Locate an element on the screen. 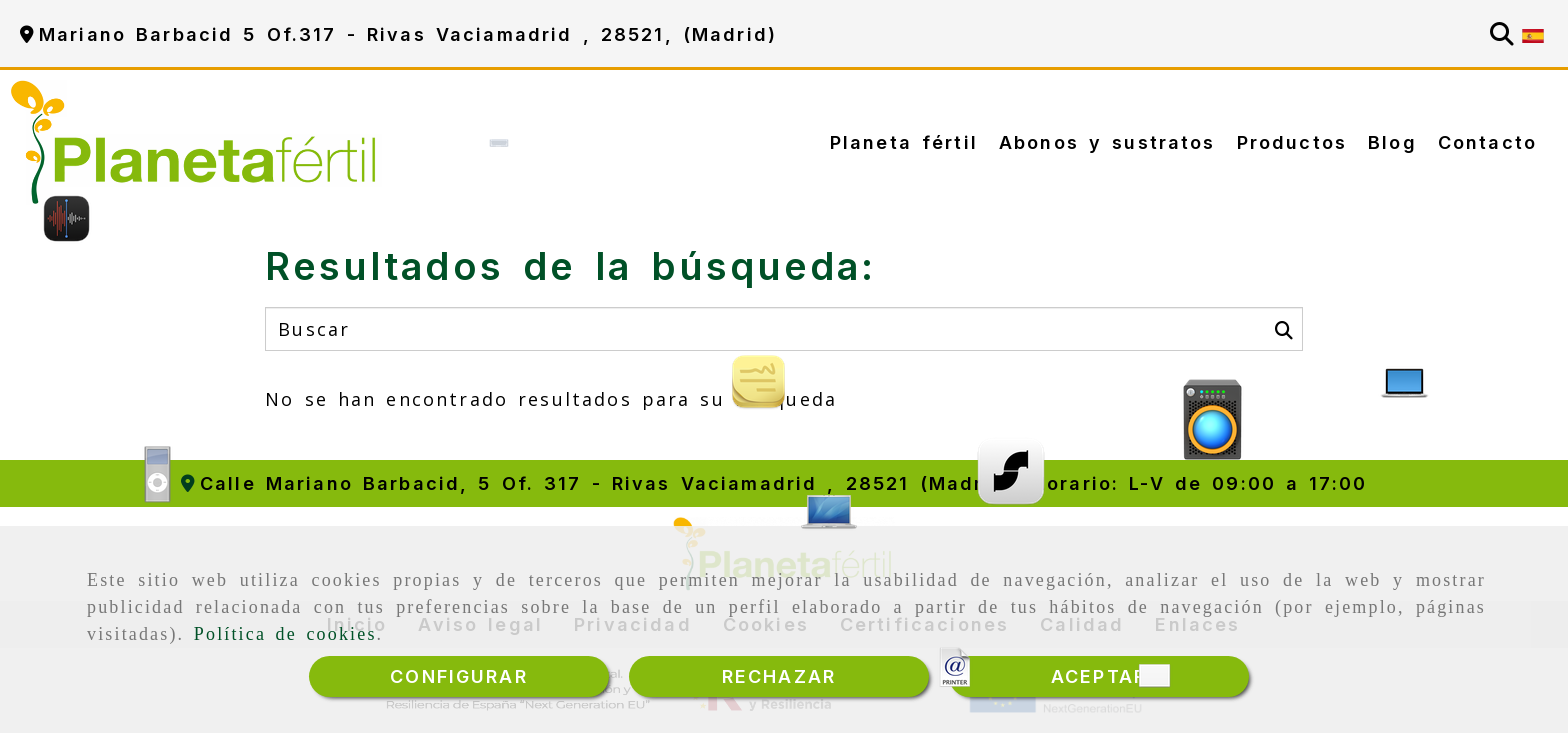 Image resolution: width=1568 pixels, height=733 pixels. generic bluetooth device placeholder is located at coordinates (1154, 675).